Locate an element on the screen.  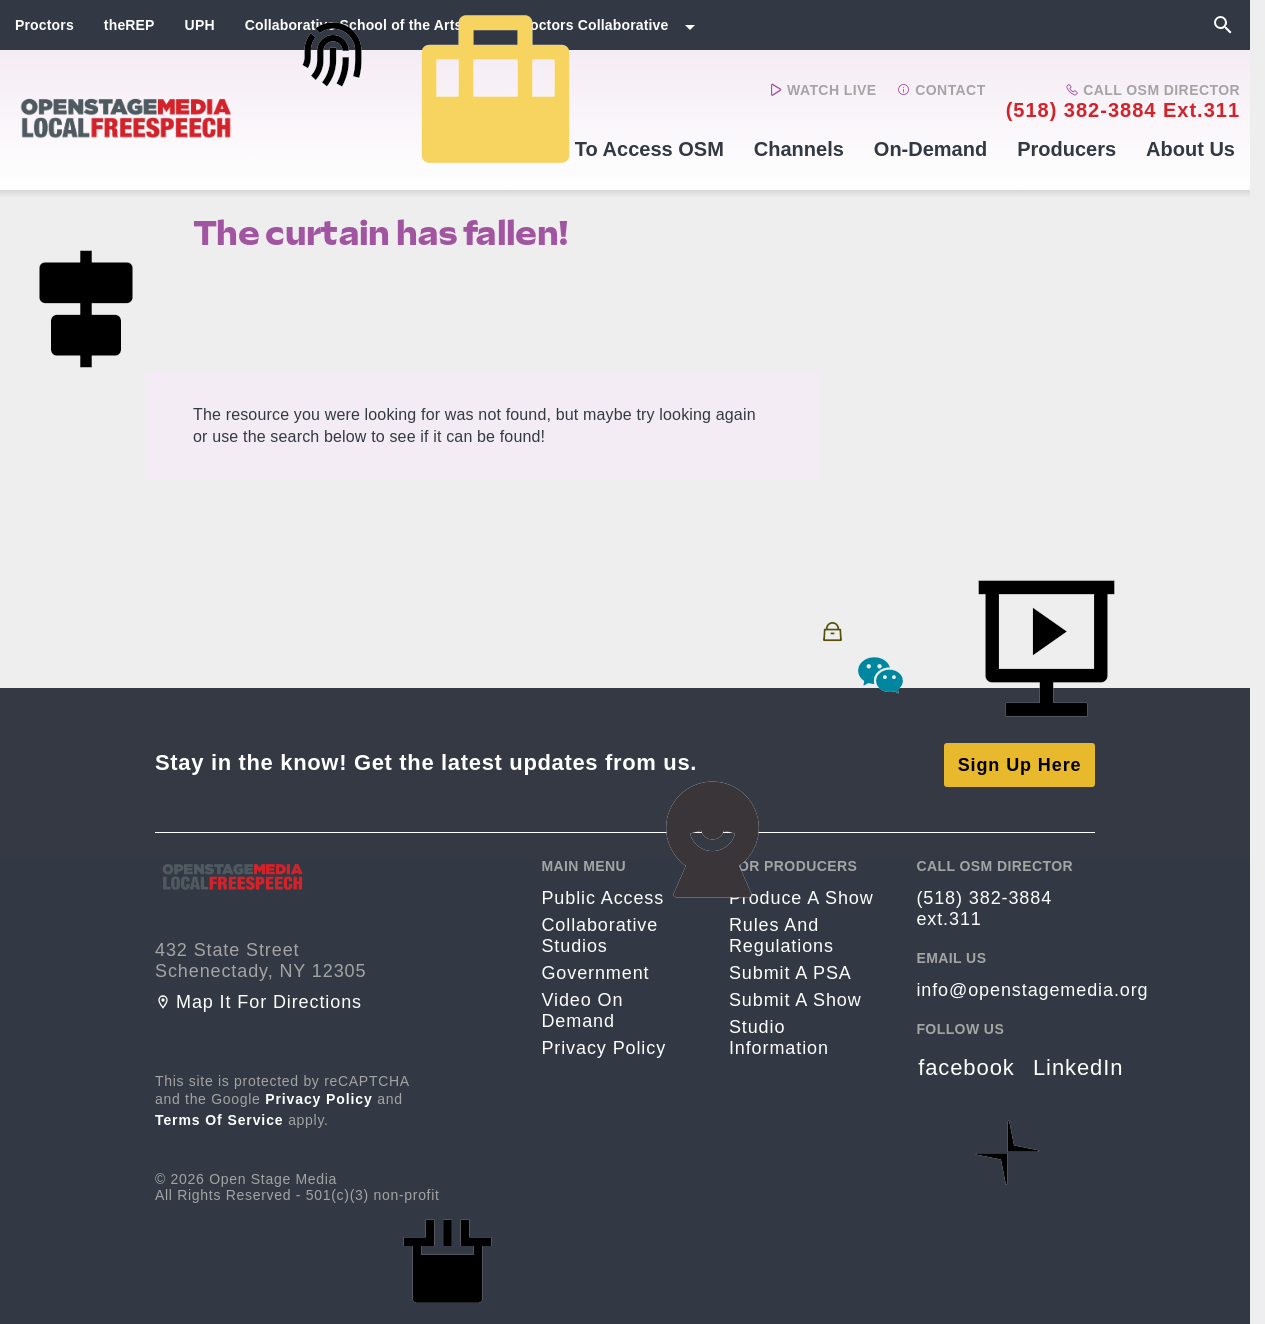
view user profile is located at coordinates (712, 839).